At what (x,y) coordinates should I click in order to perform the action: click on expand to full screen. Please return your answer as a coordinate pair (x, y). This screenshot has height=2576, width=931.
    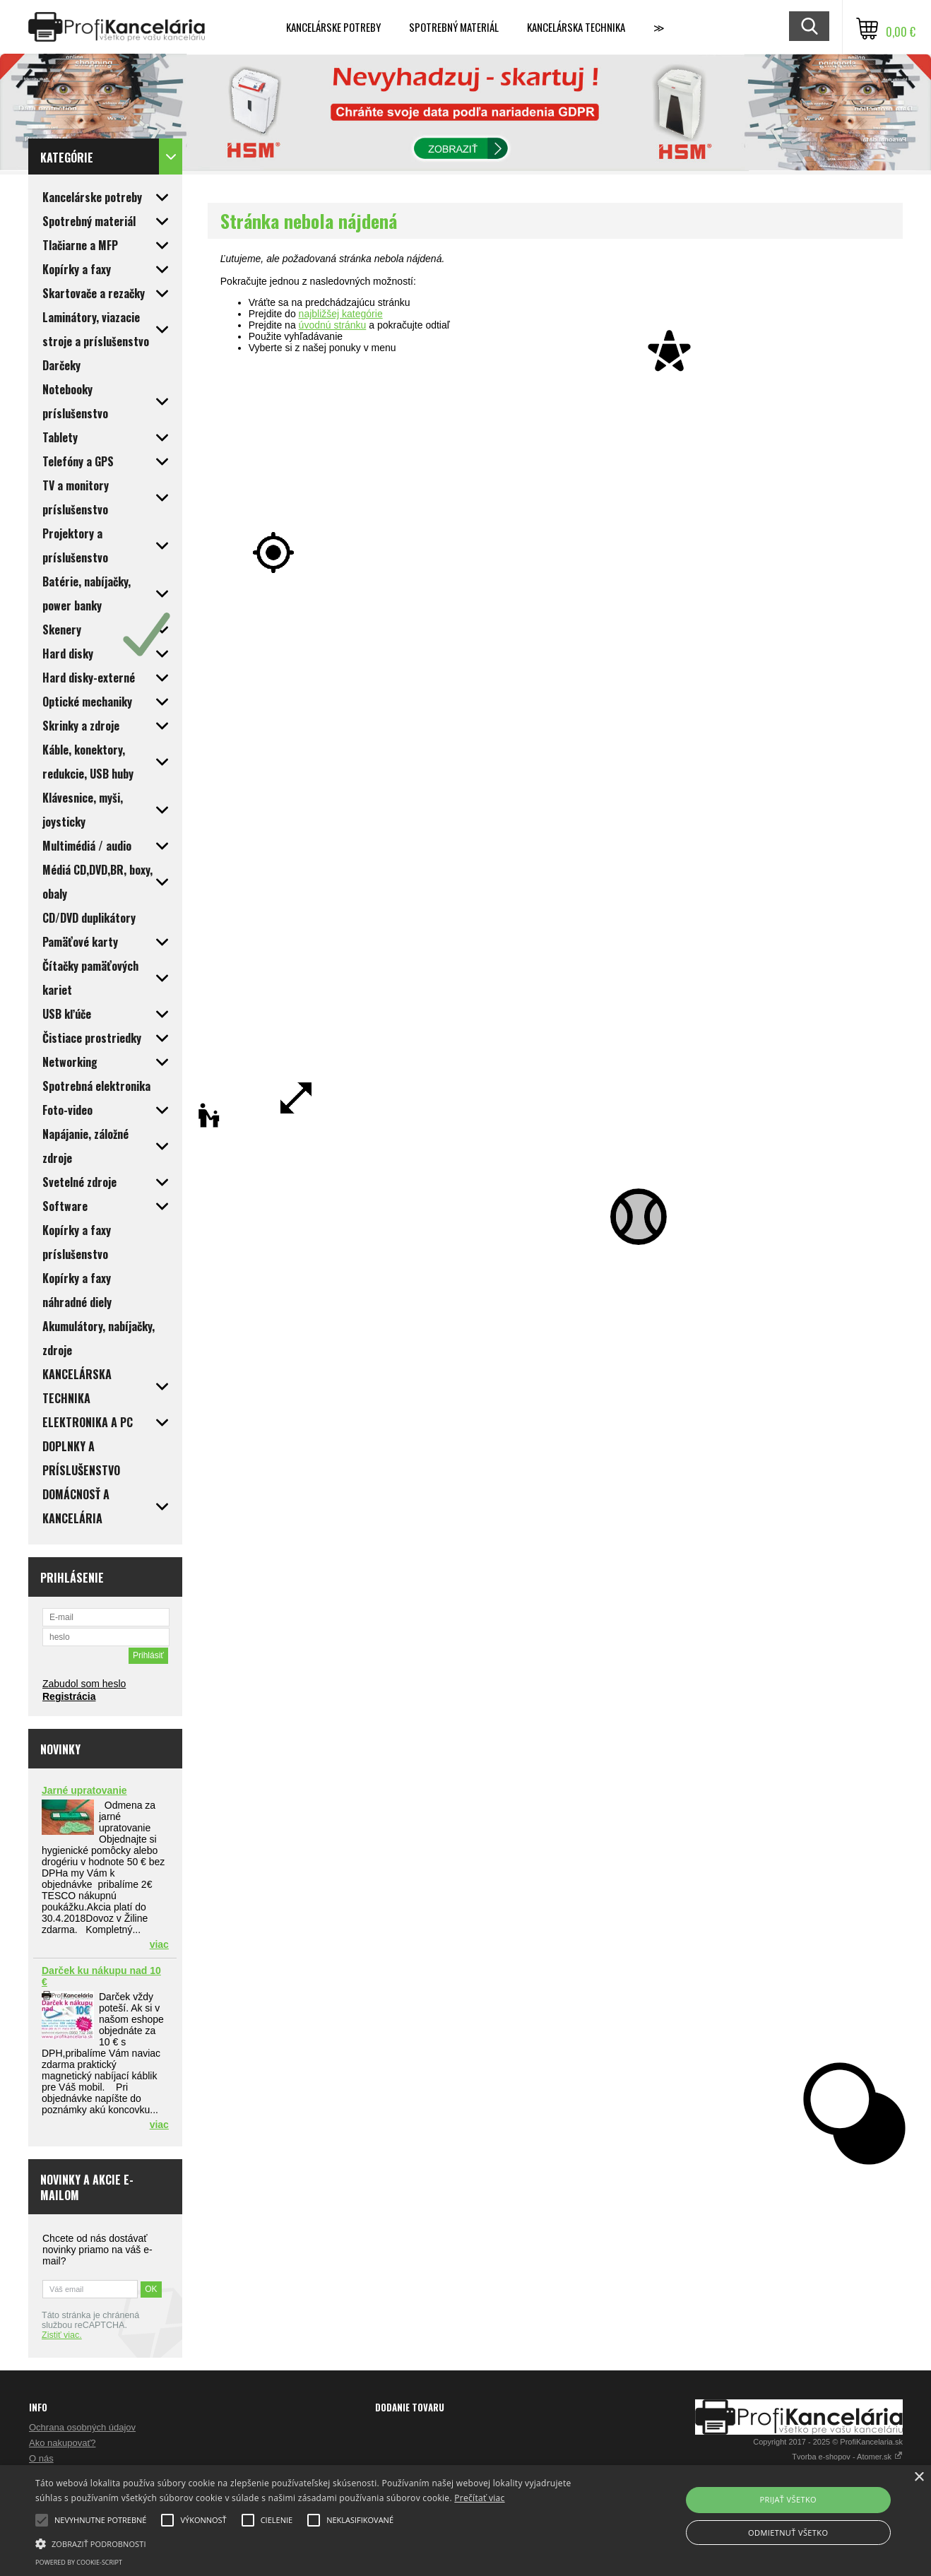
    Looking at the image, I should click on (296, 1098).